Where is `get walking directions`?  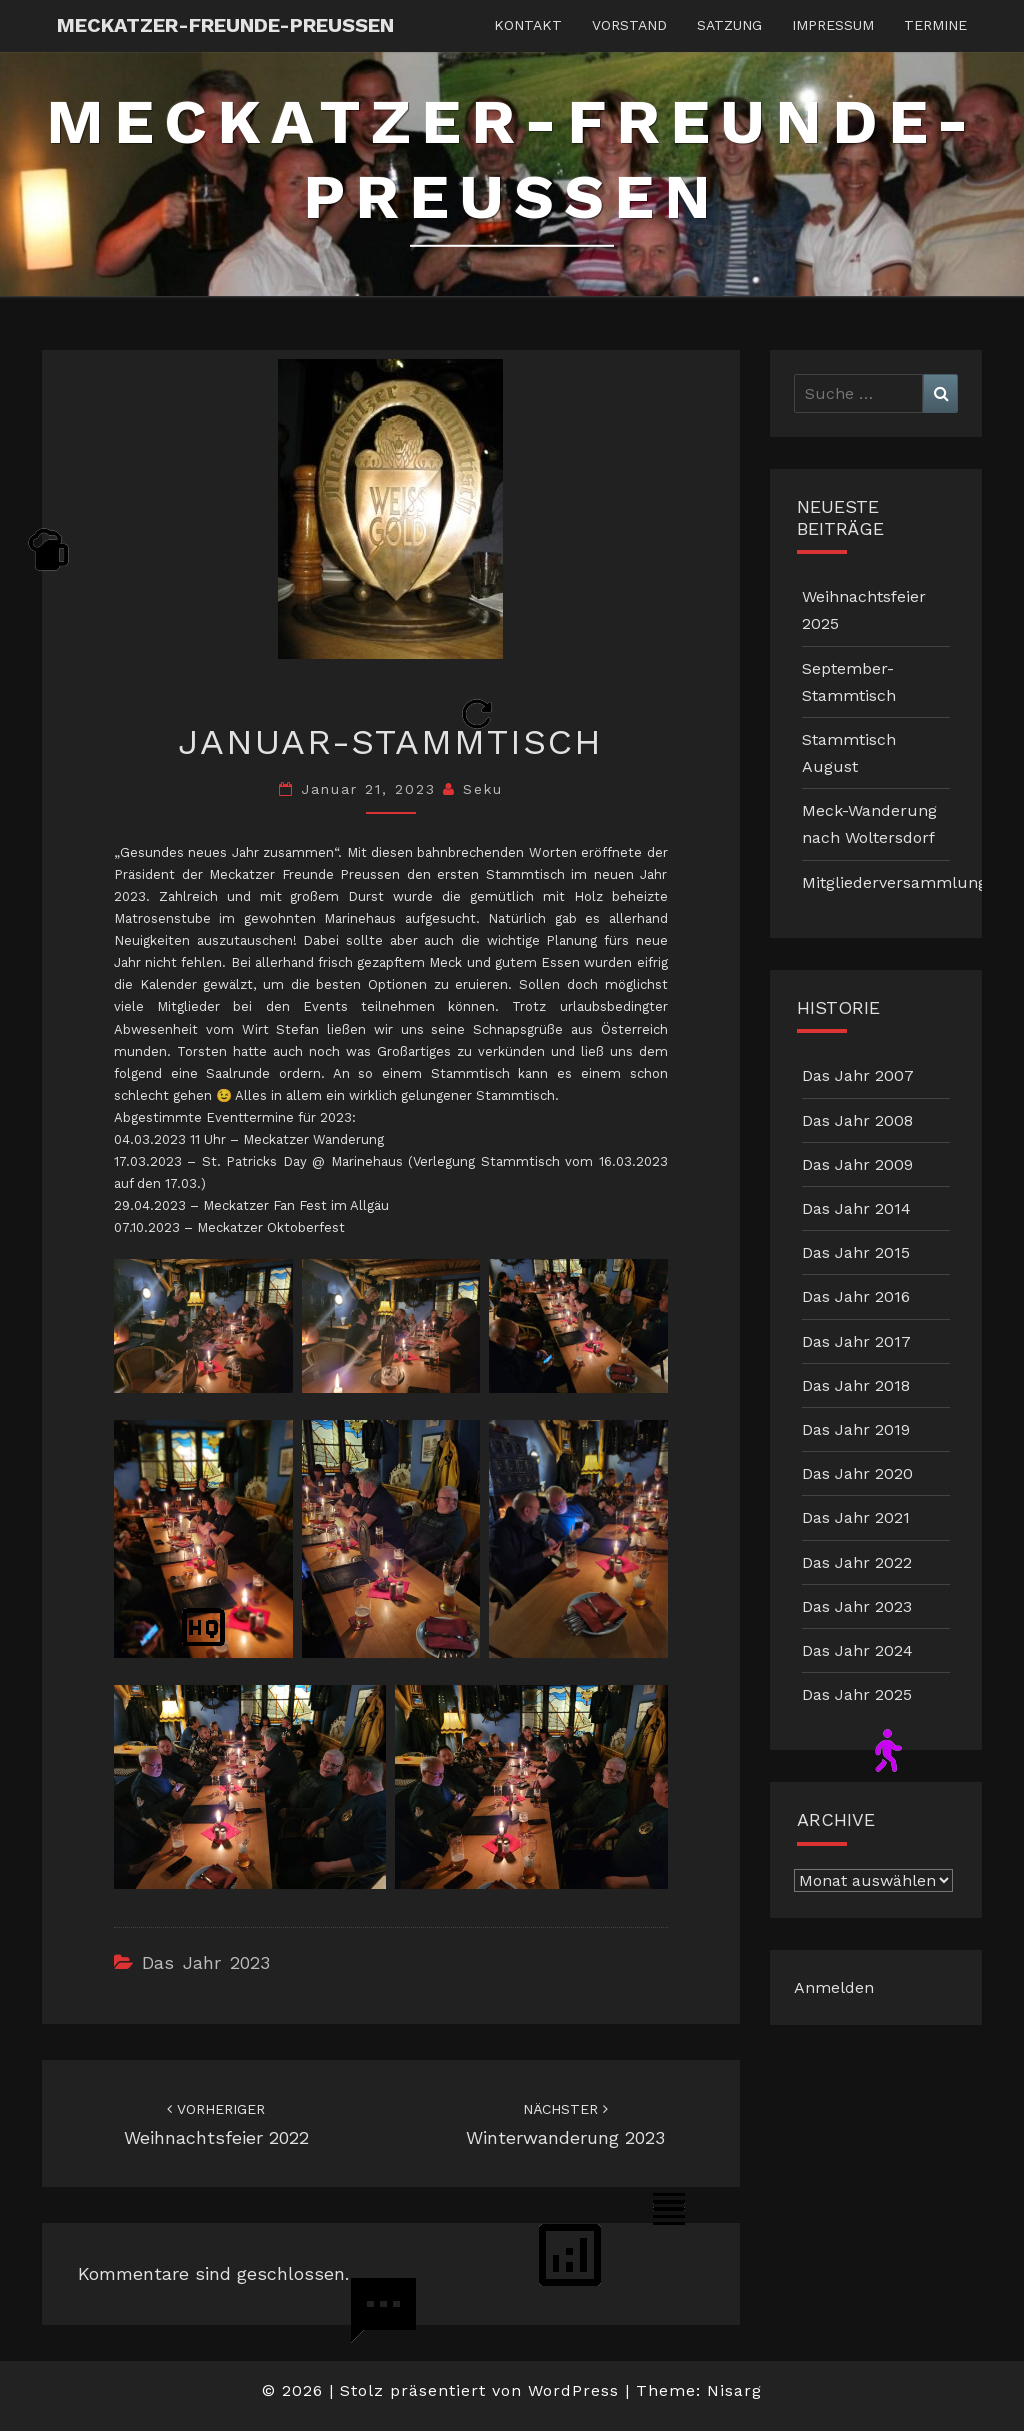 get walking directions is located at coordinates (887, 1750).